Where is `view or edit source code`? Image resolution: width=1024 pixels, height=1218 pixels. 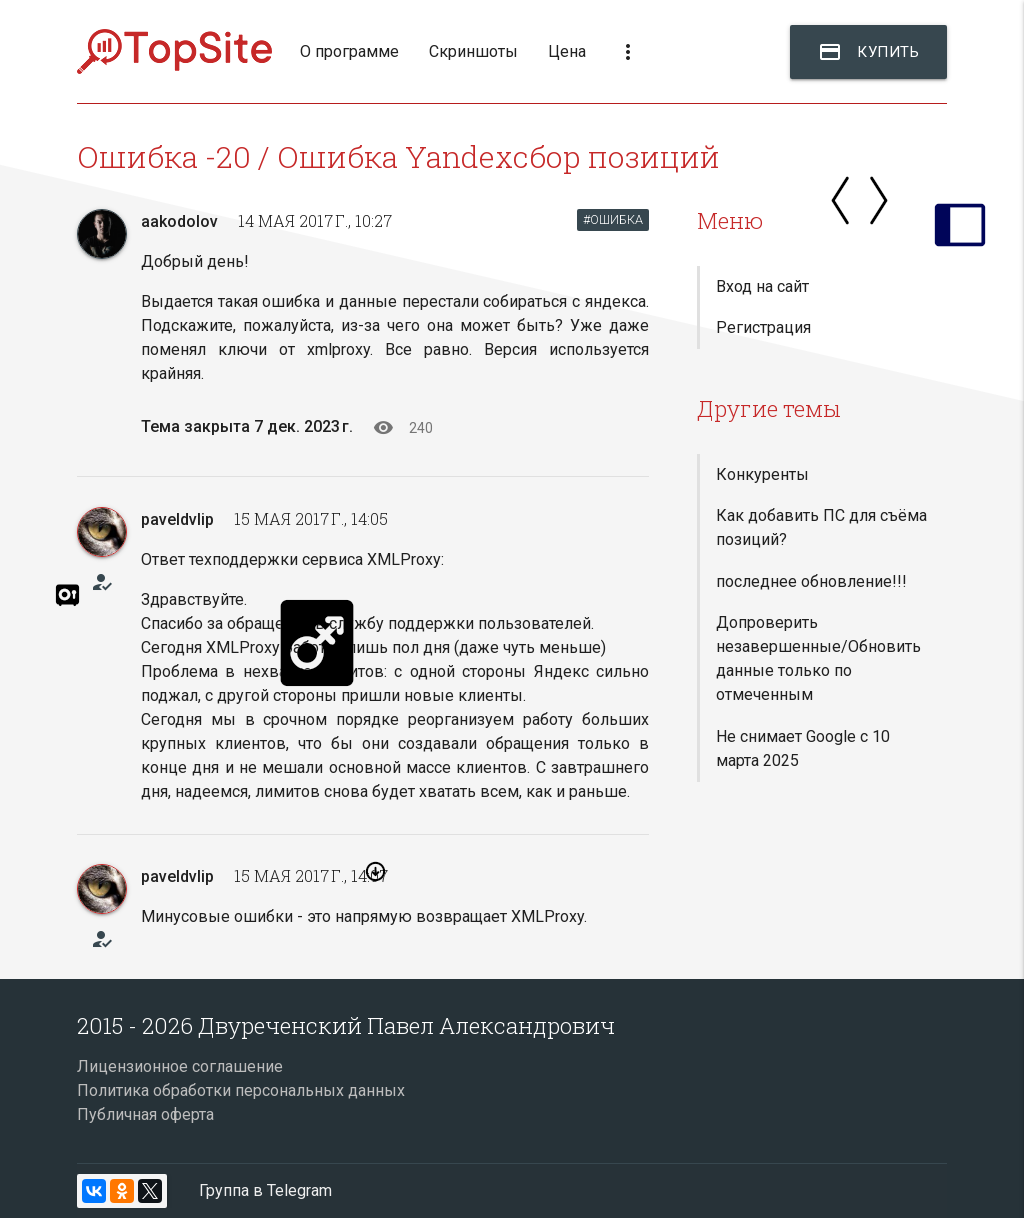
view or edit source code is located at coordinates (859, 200).